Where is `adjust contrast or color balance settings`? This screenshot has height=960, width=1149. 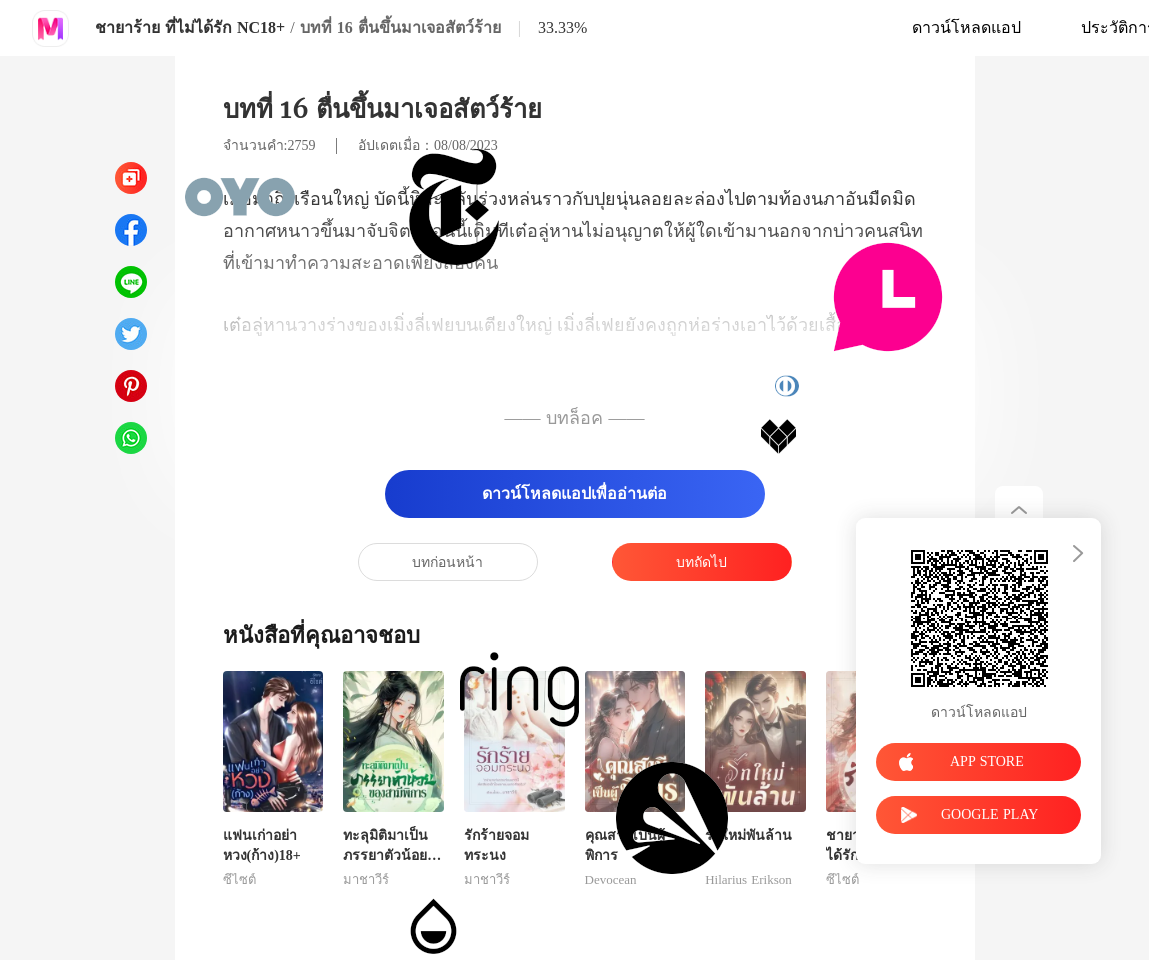 adjust contrast or color balance settings is located at coordinates (433, 928).